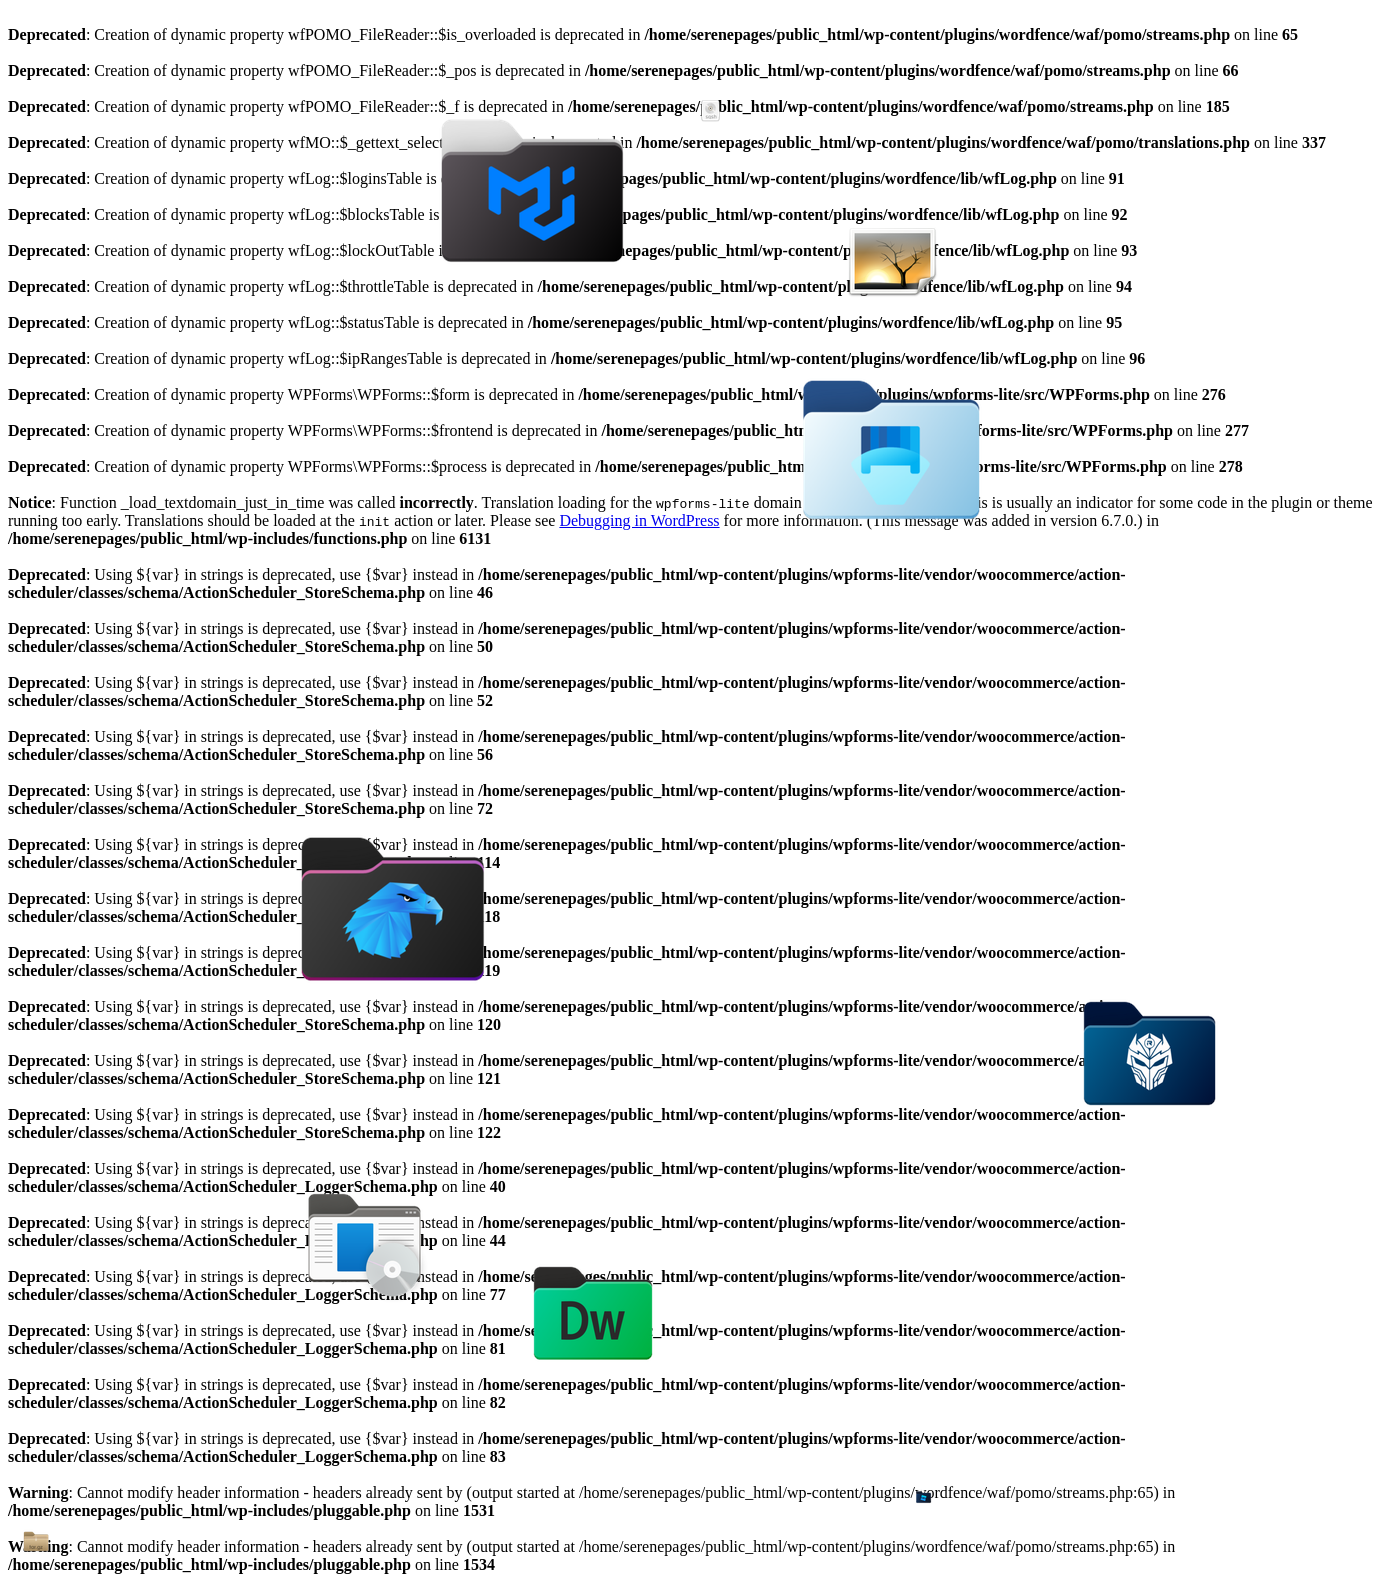  What do you see at coordinates (36, 1542) in the screenshot?
I see `folder containing tar.gz compressed archive files` at bounding box center [36, 1542].